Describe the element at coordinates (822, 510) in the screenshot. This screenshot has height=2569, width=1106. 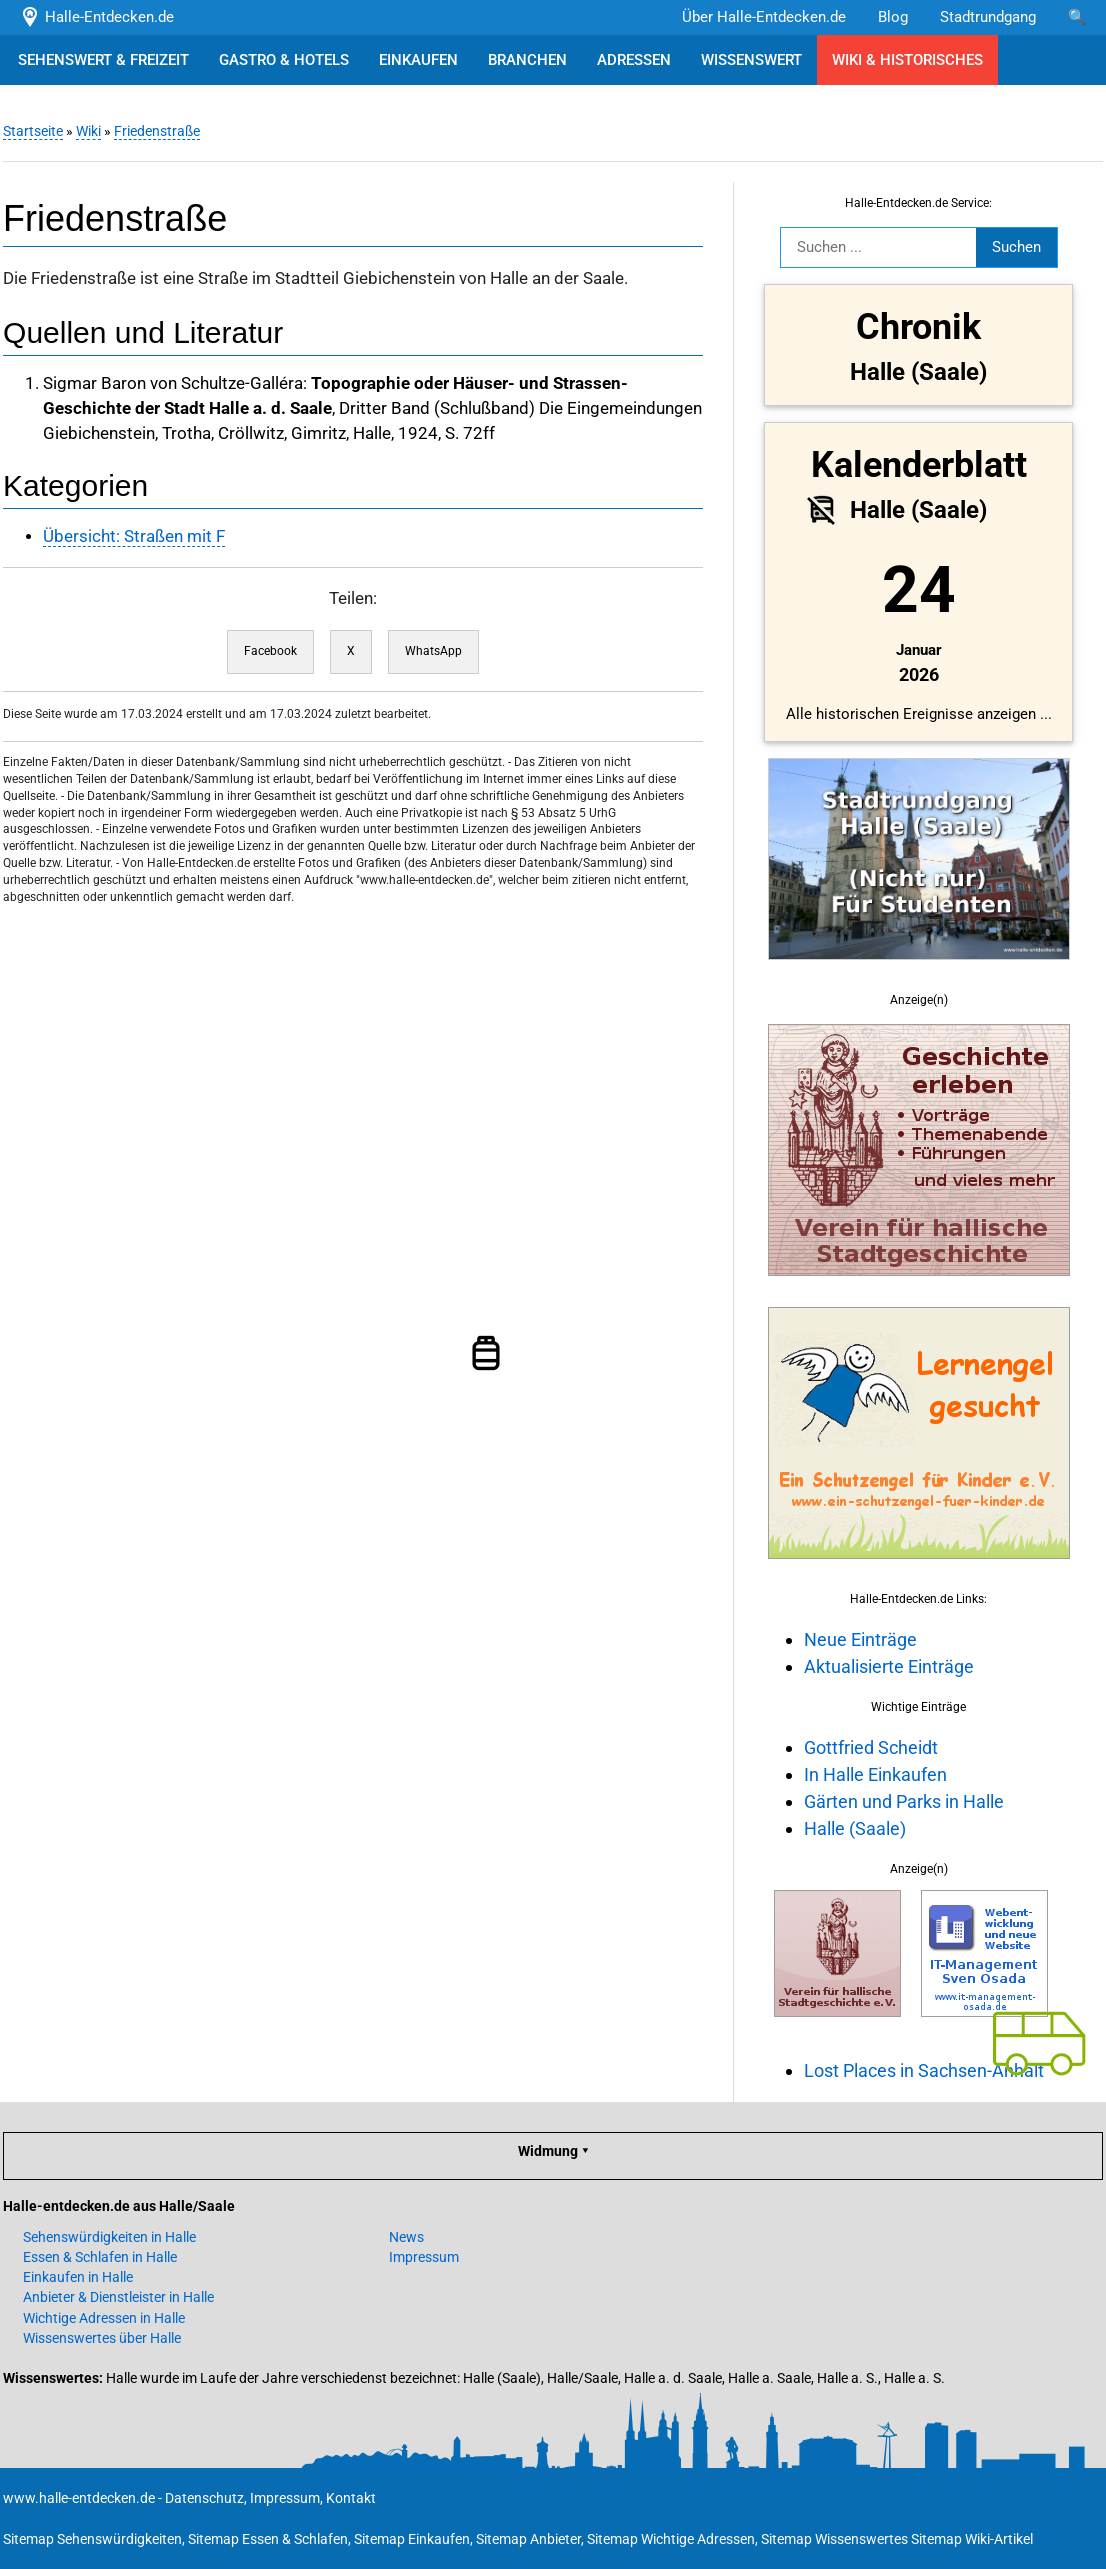
I see `indicates transfers are not available at this stop` at that location.